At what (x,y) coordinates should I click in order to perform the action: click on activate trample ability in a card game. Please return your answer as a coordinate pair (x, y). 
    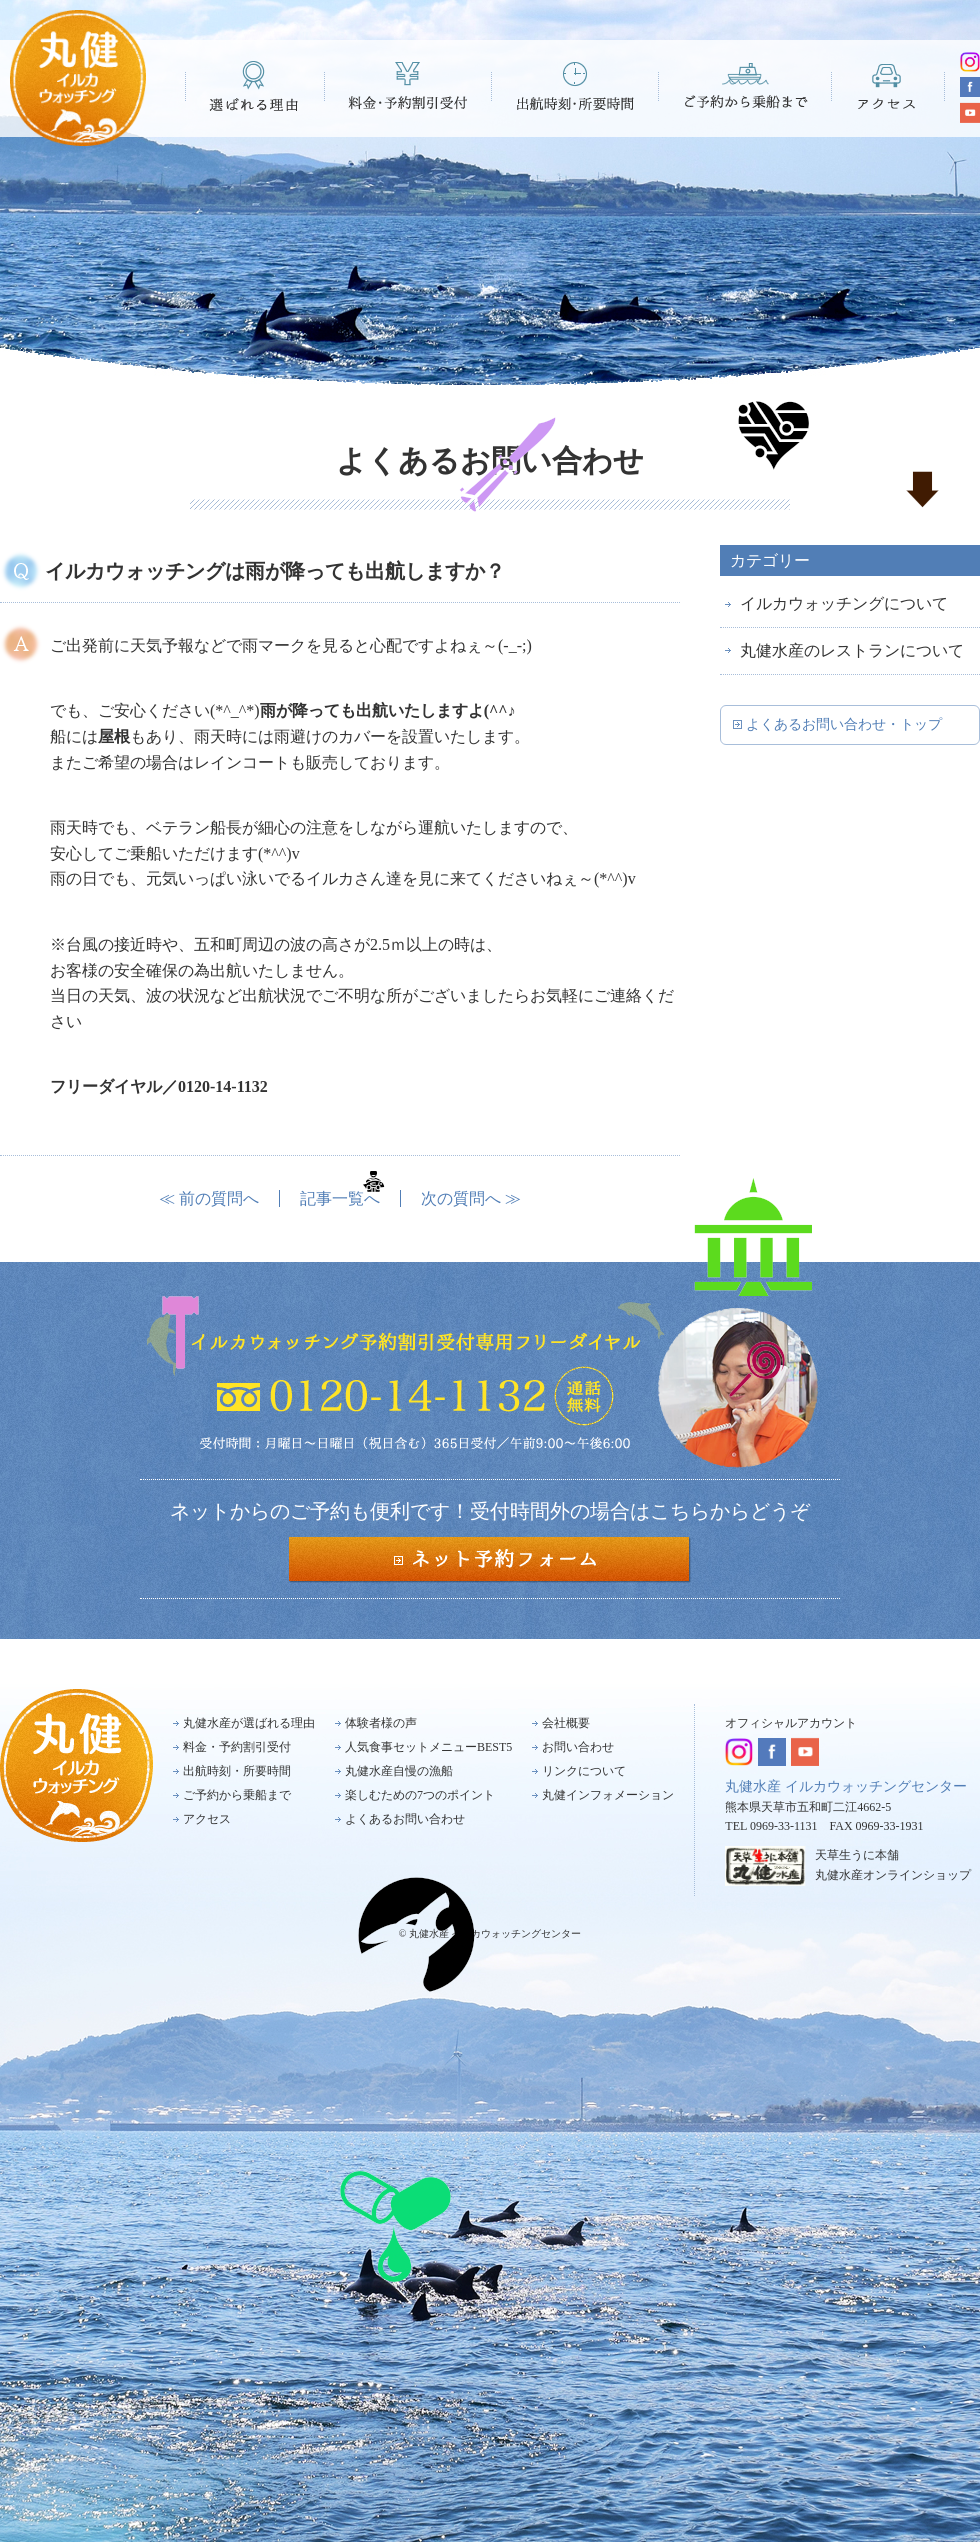
    Looking at the image, I should click on (180, 1332).